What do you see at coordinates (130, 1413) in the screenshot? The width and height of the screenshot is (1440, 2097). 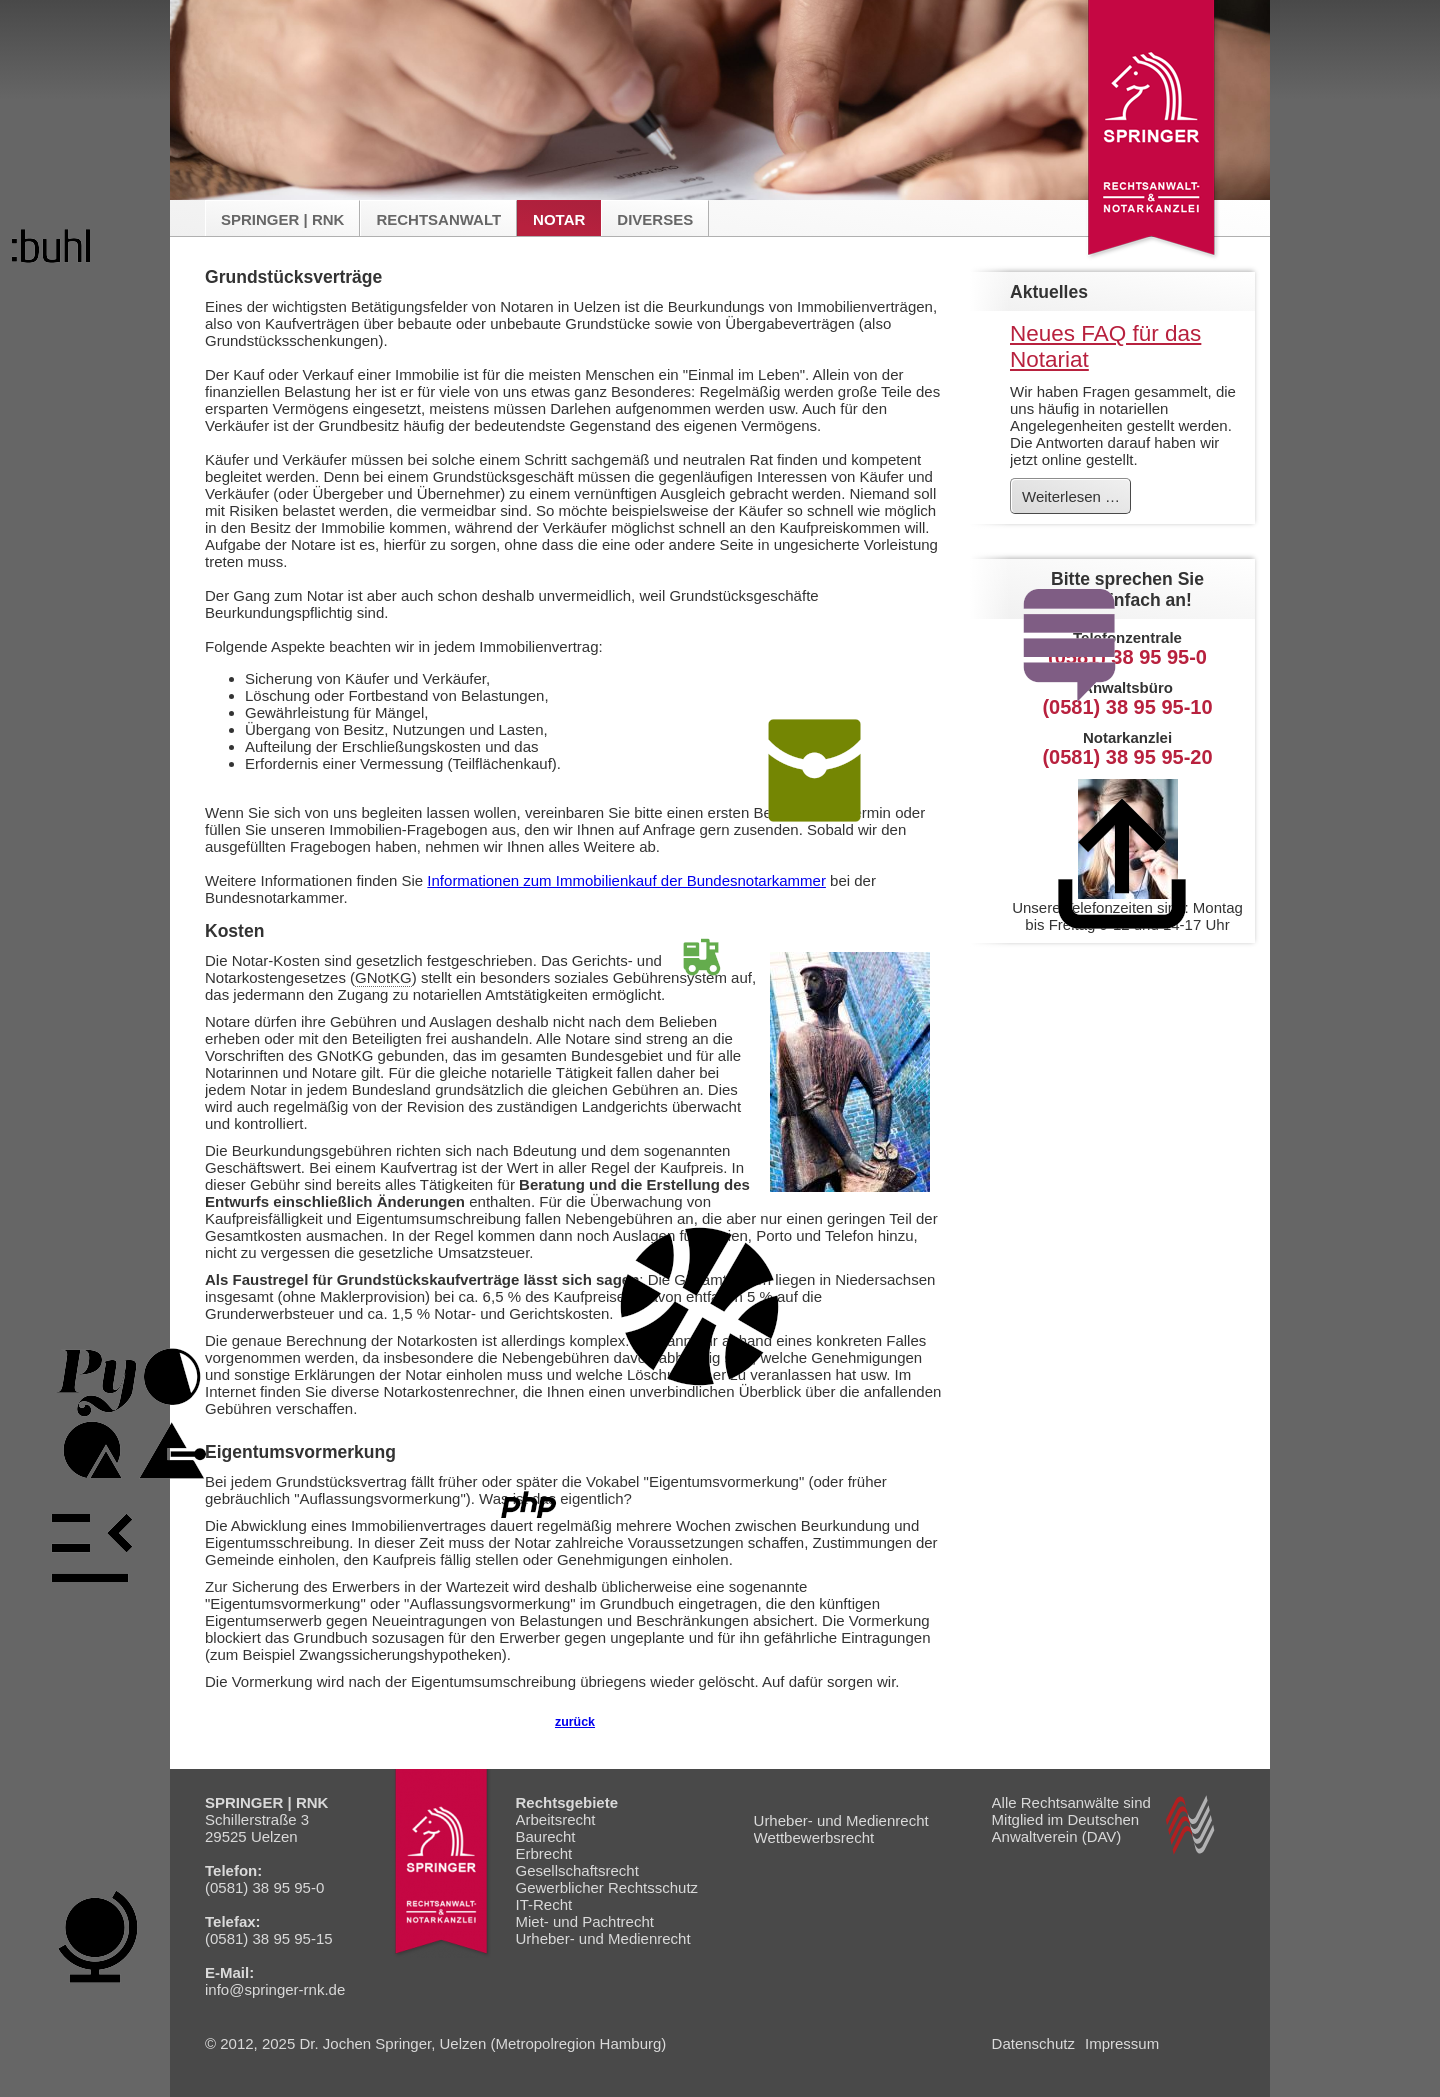 I see `pycqa (python code quality authority) organization logo` at bounding box center [130, 1413].